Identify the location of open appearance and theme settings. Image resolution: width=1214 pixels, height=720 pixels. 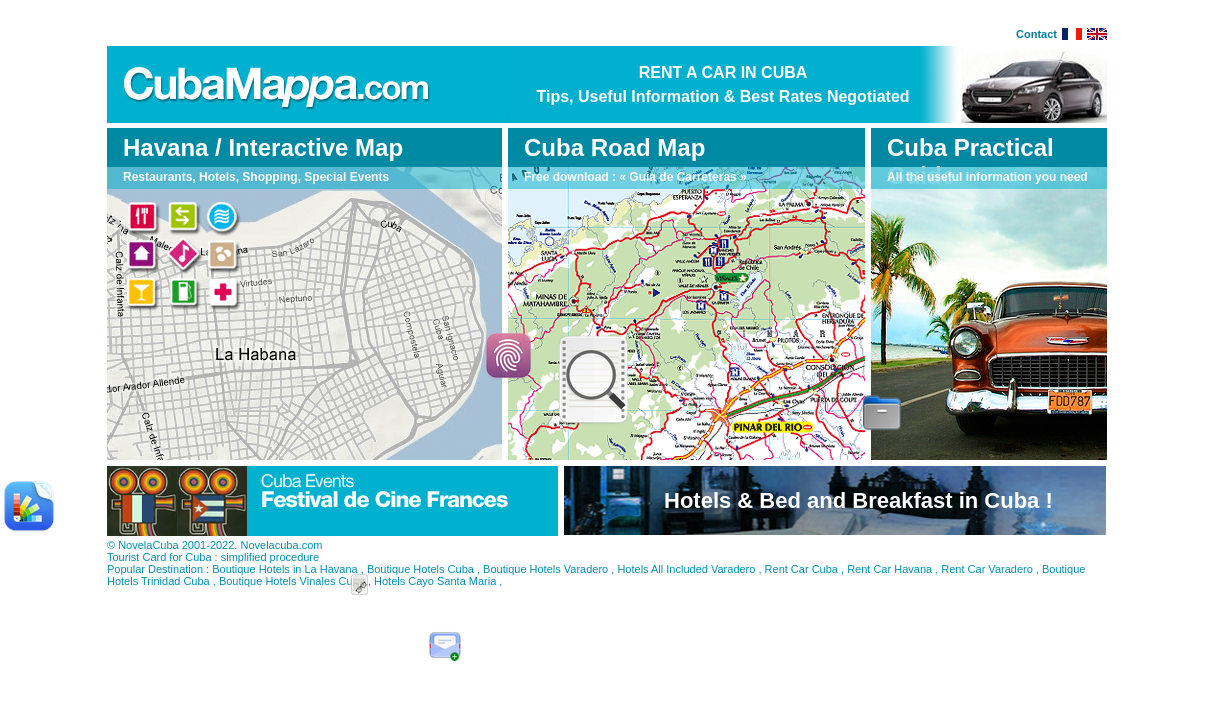
(29, 506).